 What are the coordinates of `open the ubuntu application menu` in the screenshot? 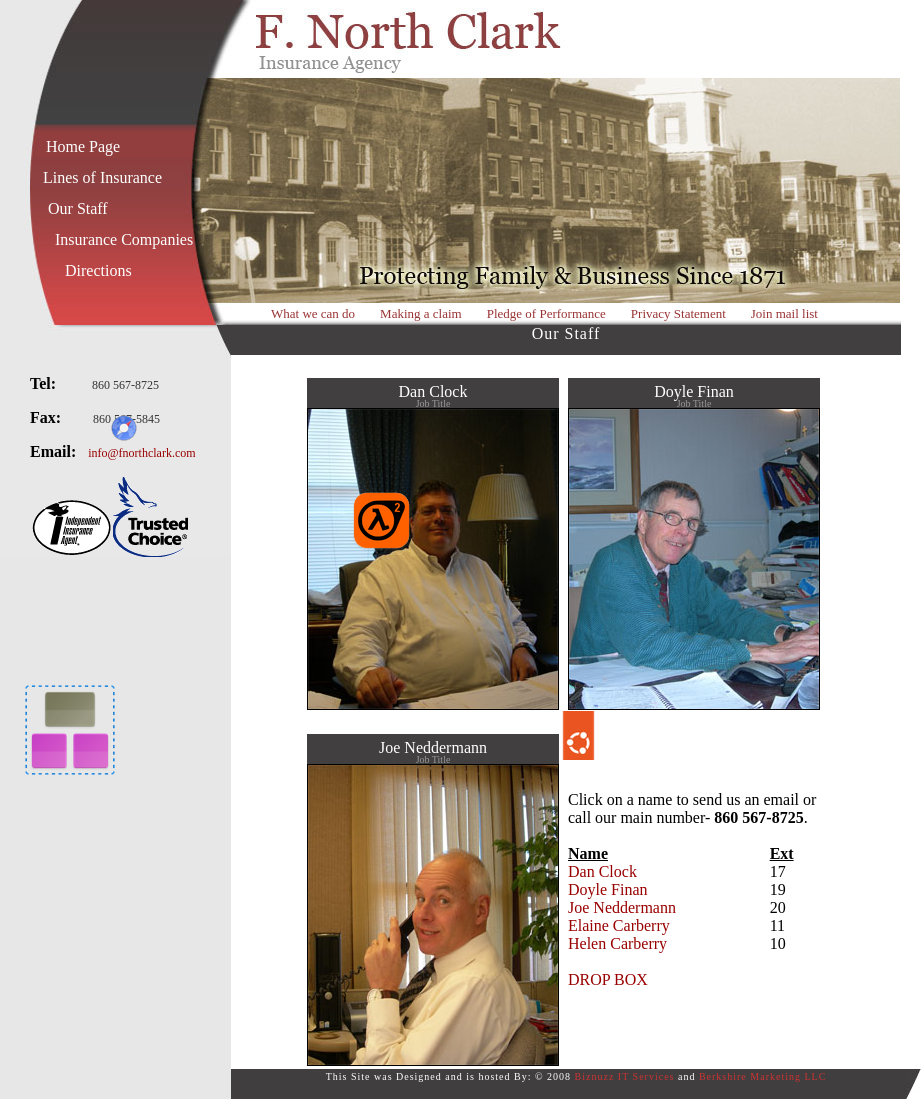 It's located at (578, 735).